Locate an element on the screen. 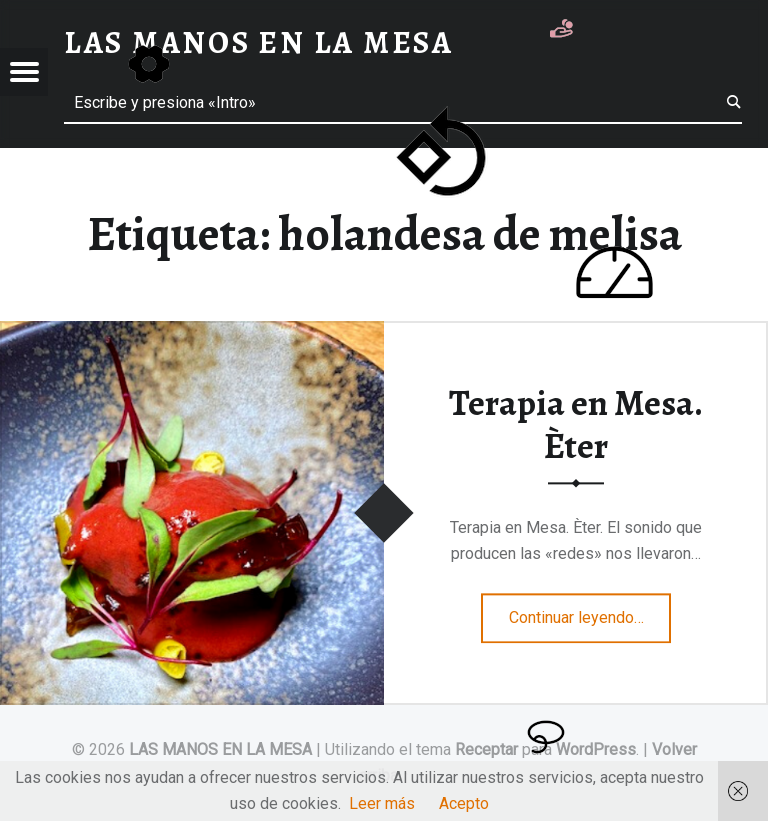 The width and height of the screenshot is (768, 821). rotate image 90 degrees counterclockwise is located at coordinates (443, 153).